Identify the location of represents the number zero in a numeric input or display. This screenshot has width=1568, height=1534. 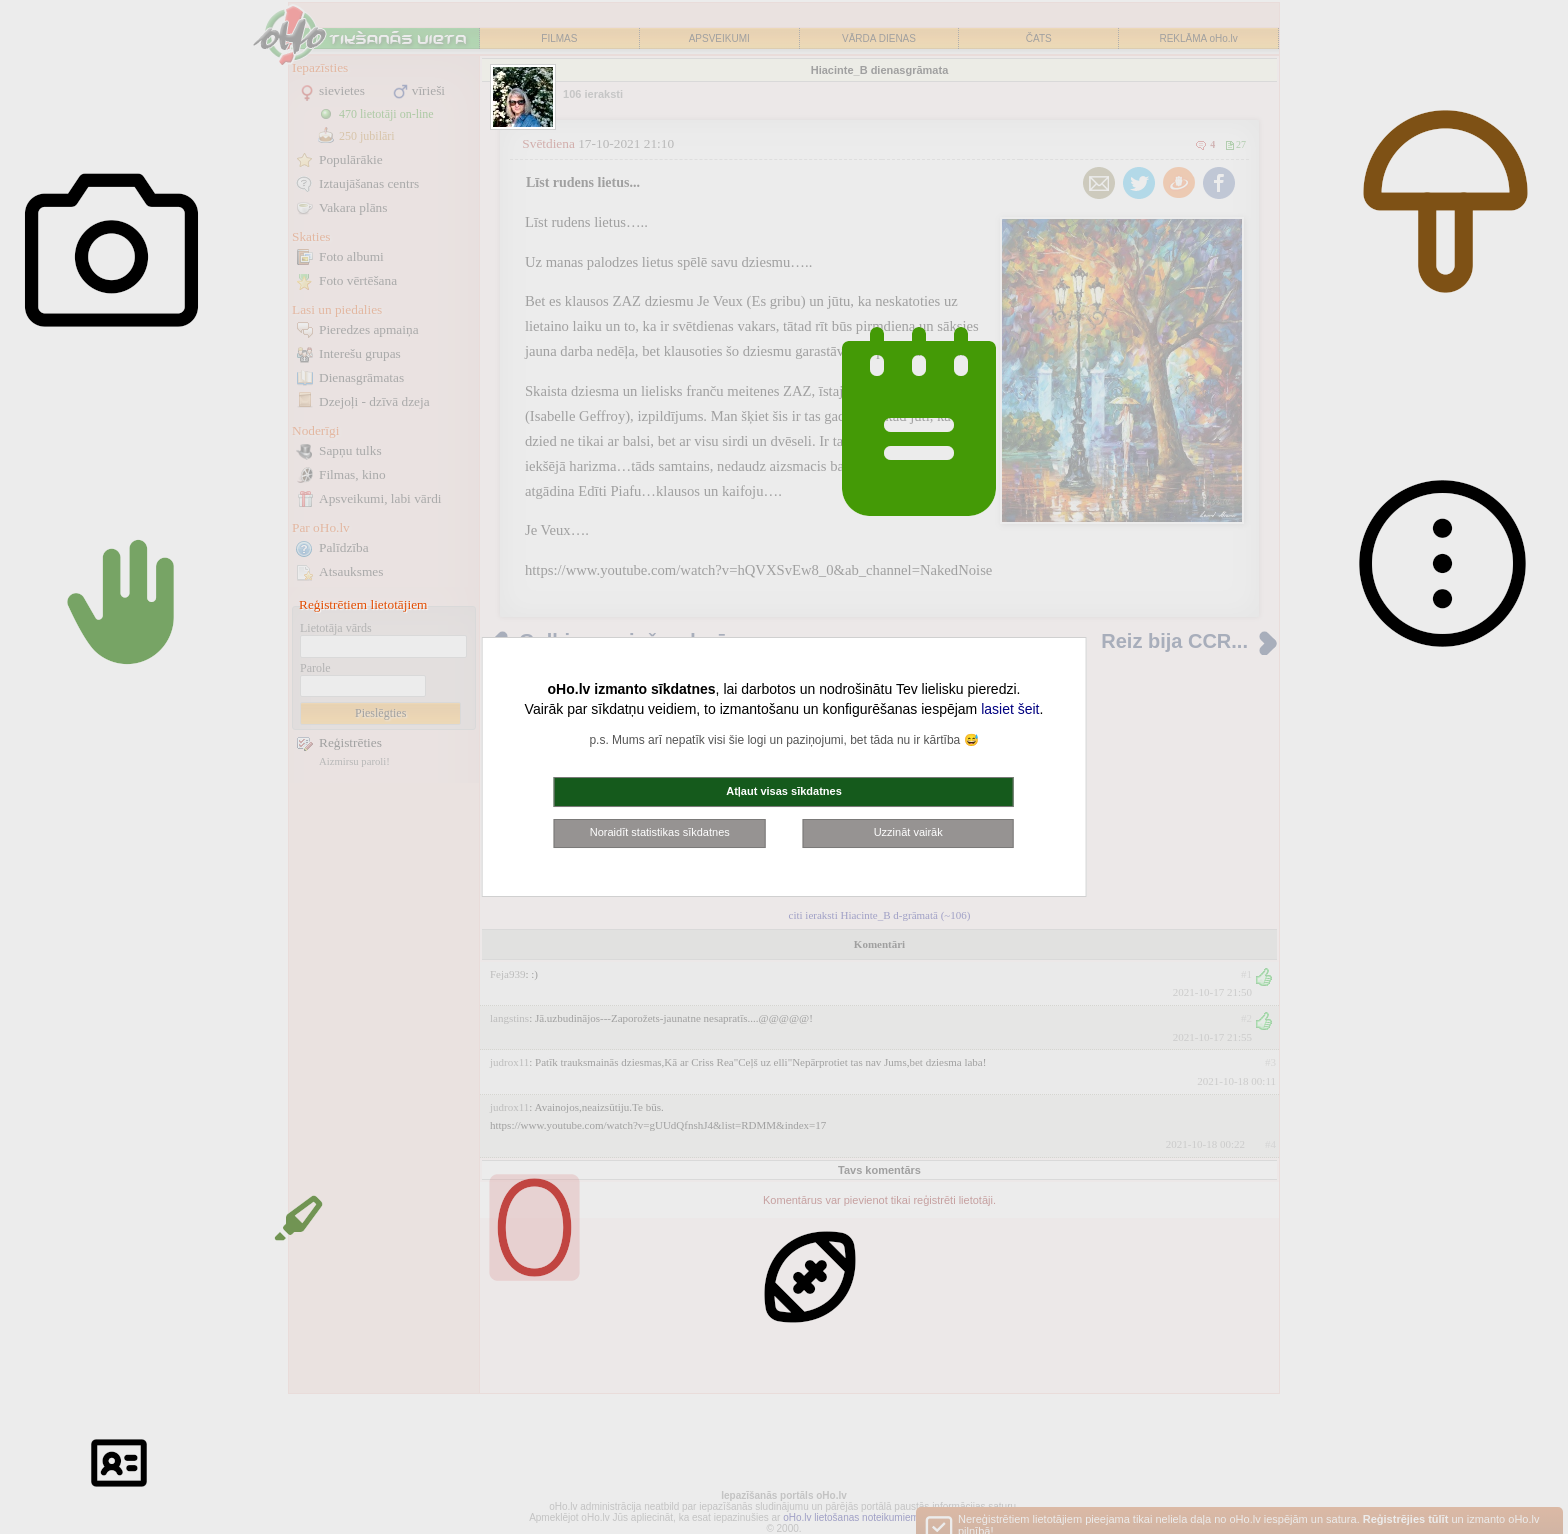
(534, 1227).